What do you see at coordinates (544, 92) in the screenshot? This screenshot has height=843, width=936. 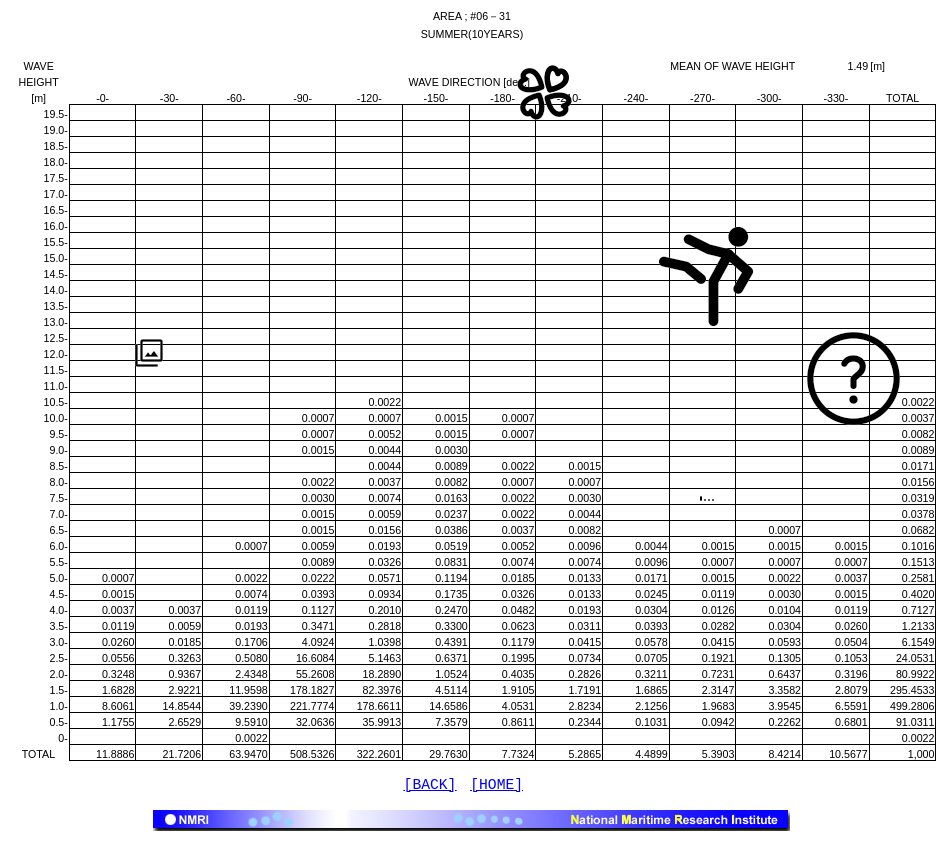 I see `link to 4chan website or community` at bounding box center [544, 92].